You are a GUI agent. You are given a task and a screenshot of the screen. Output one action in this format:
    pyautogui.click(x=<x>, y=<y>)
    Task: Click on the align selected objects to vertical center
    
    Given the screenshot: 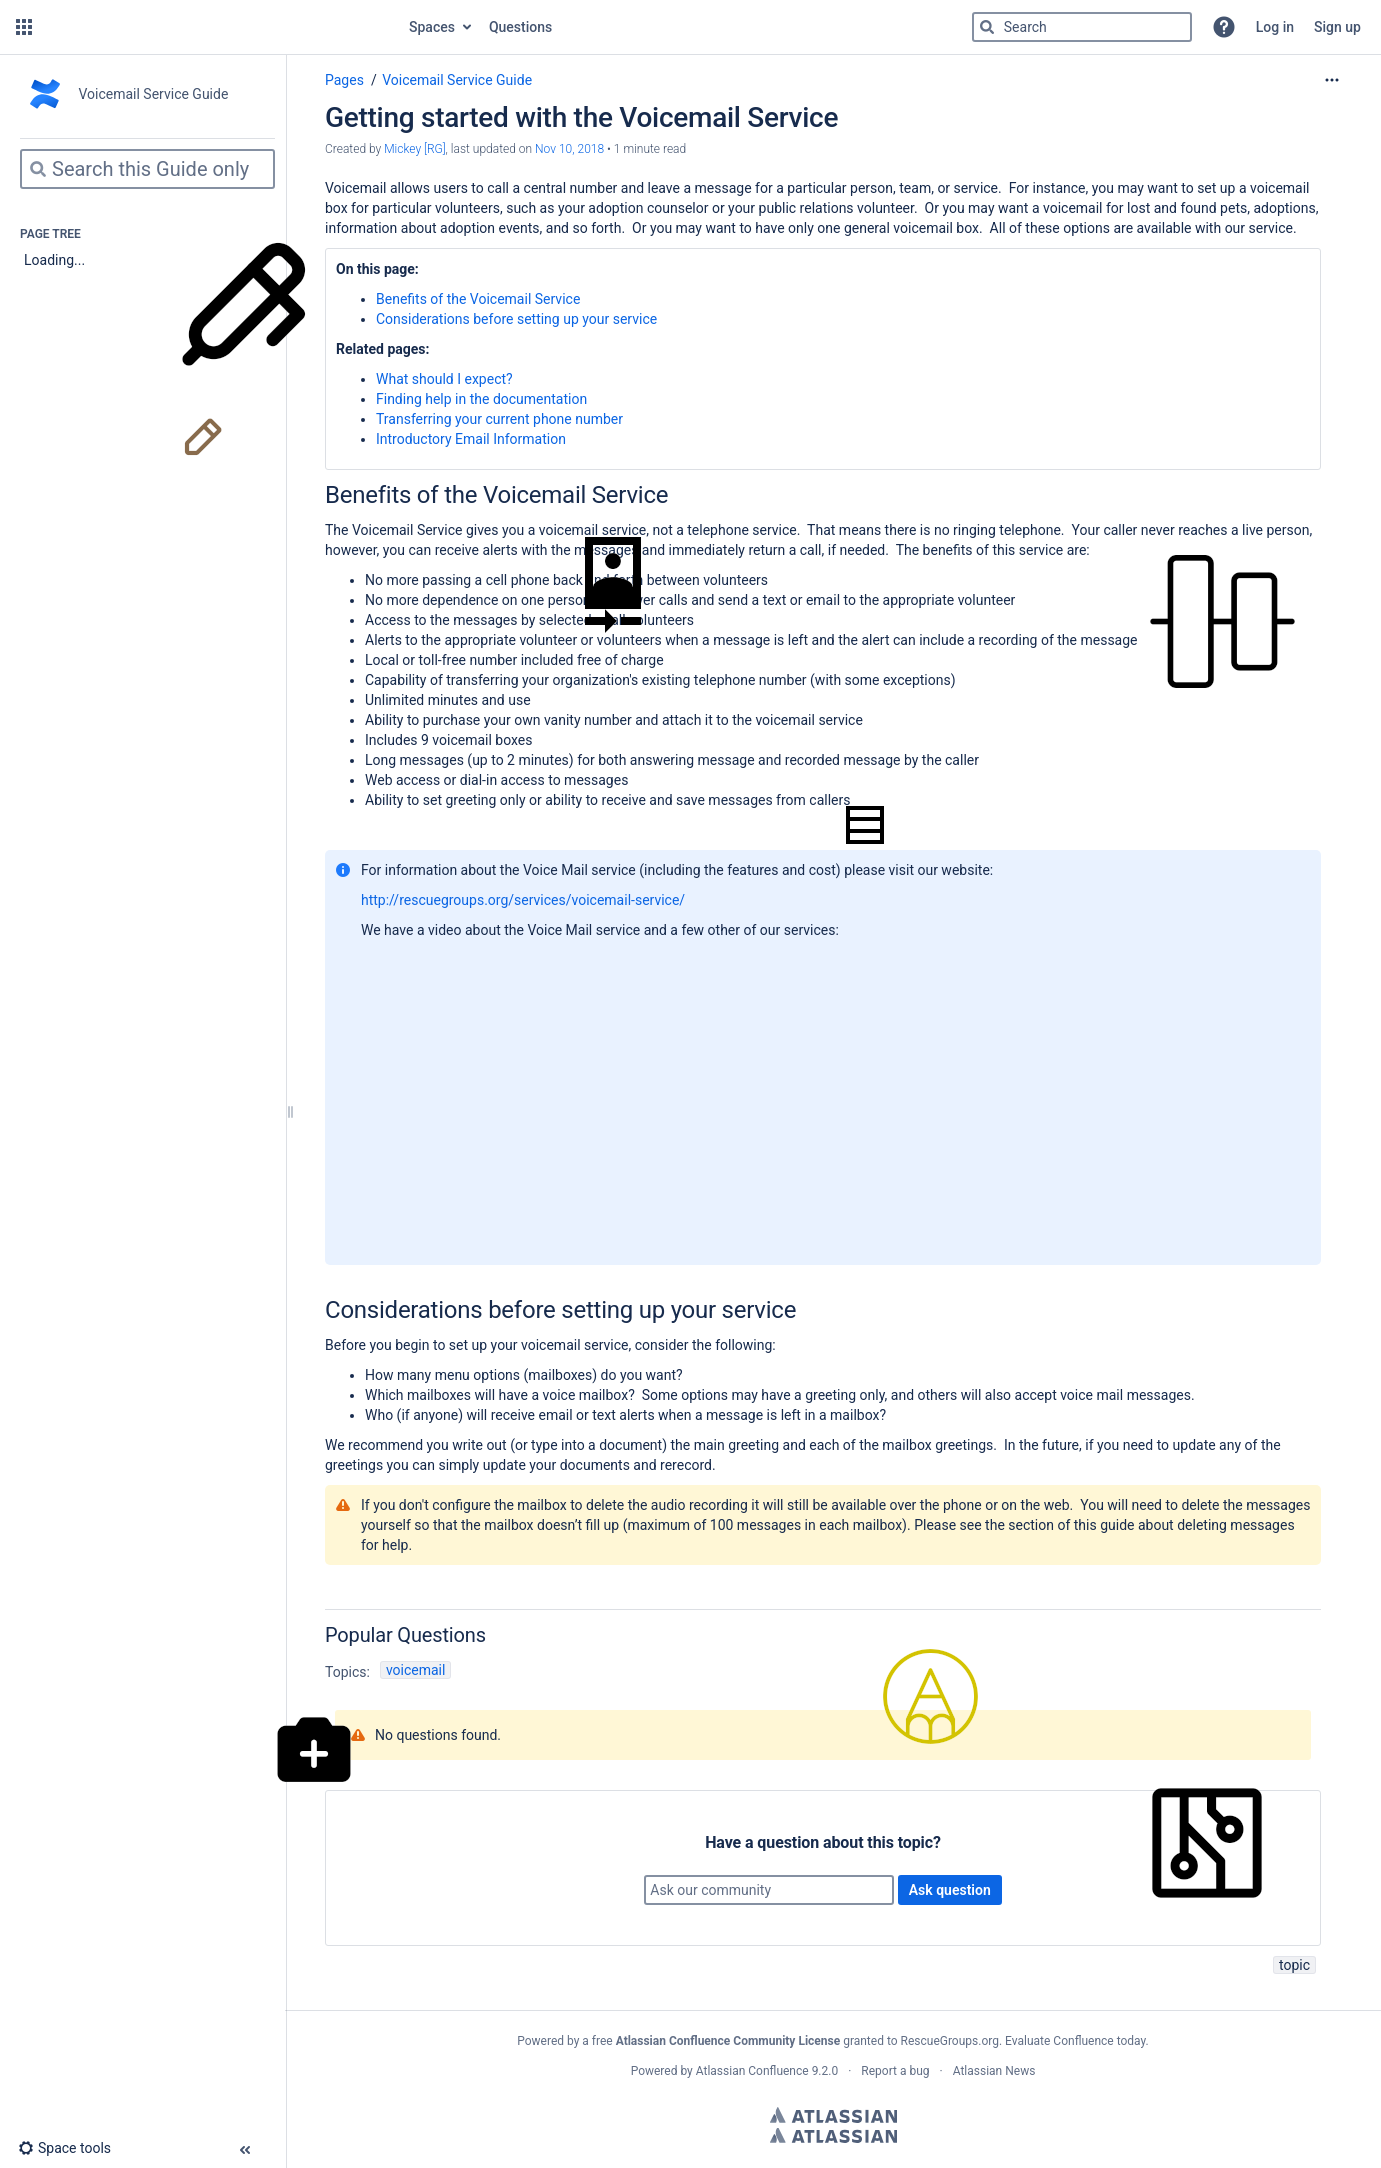 What is the action you would take?
    pyautogui.click(x=1222, y=621)
    